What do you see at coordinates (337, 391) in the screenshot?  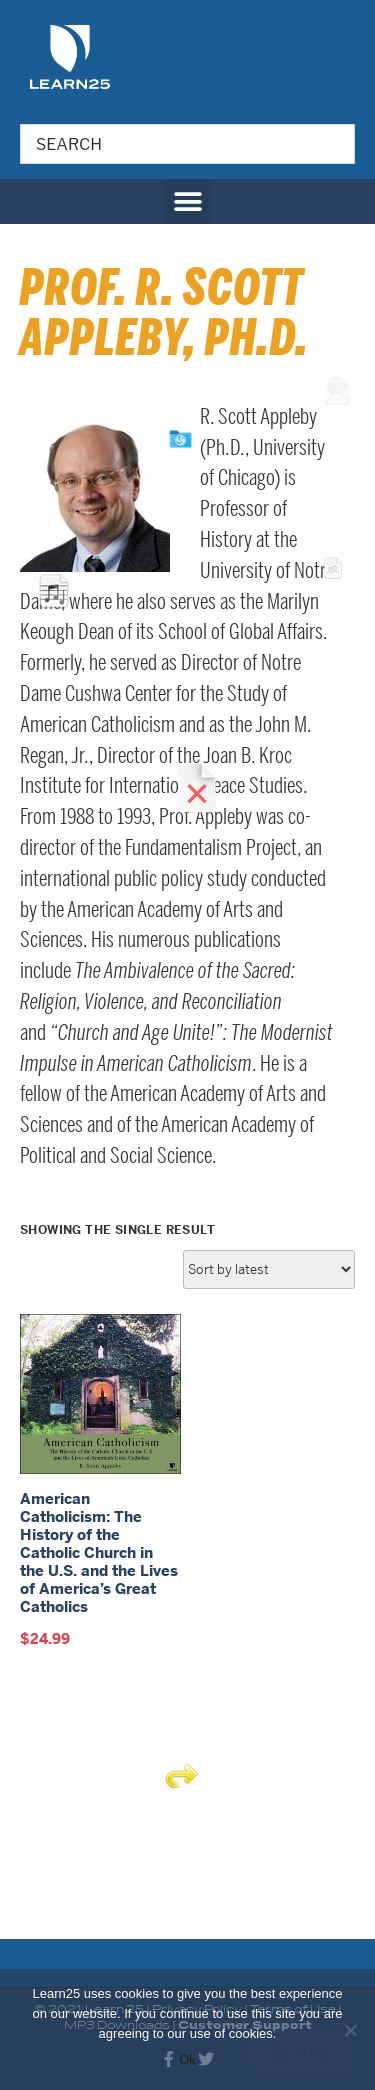 I see `indicates an email has been read` at bounding box center [337, 391].